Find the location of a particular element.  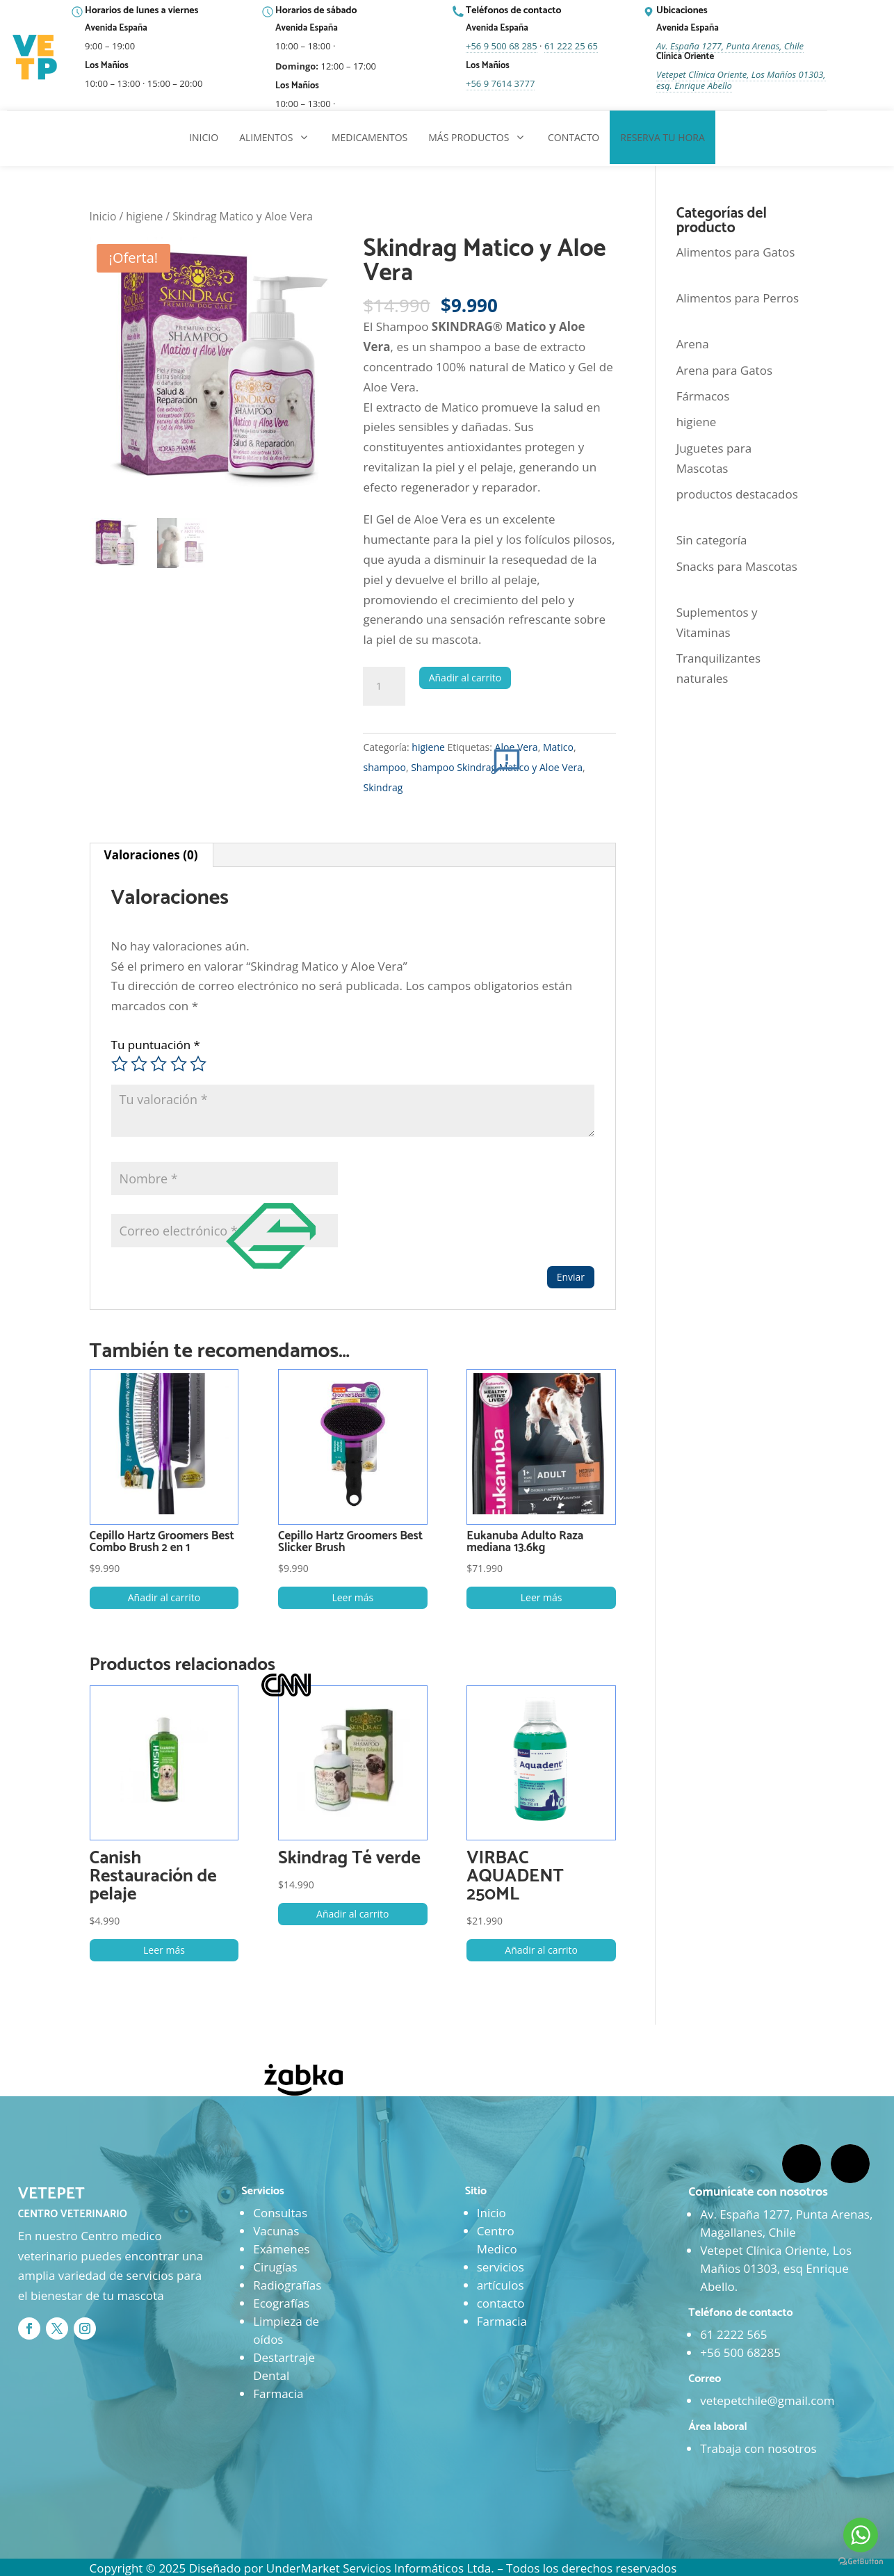

open the Żabka convenience store app is located at coordinates (303, 2080).